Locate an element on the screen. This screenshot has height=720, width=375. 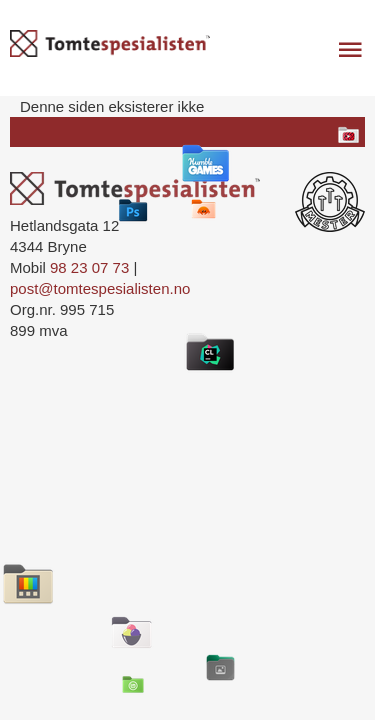
open rust programming projects folder is located at coordinates (203, 209).